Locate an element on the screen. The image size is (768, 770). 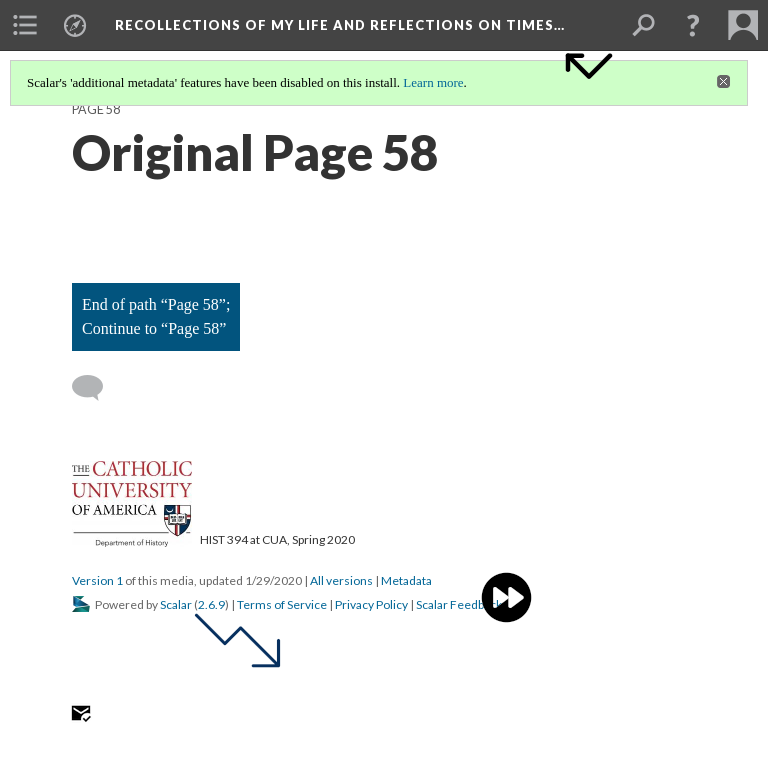
go back or return to previous step is located at coordinates (589, 65).